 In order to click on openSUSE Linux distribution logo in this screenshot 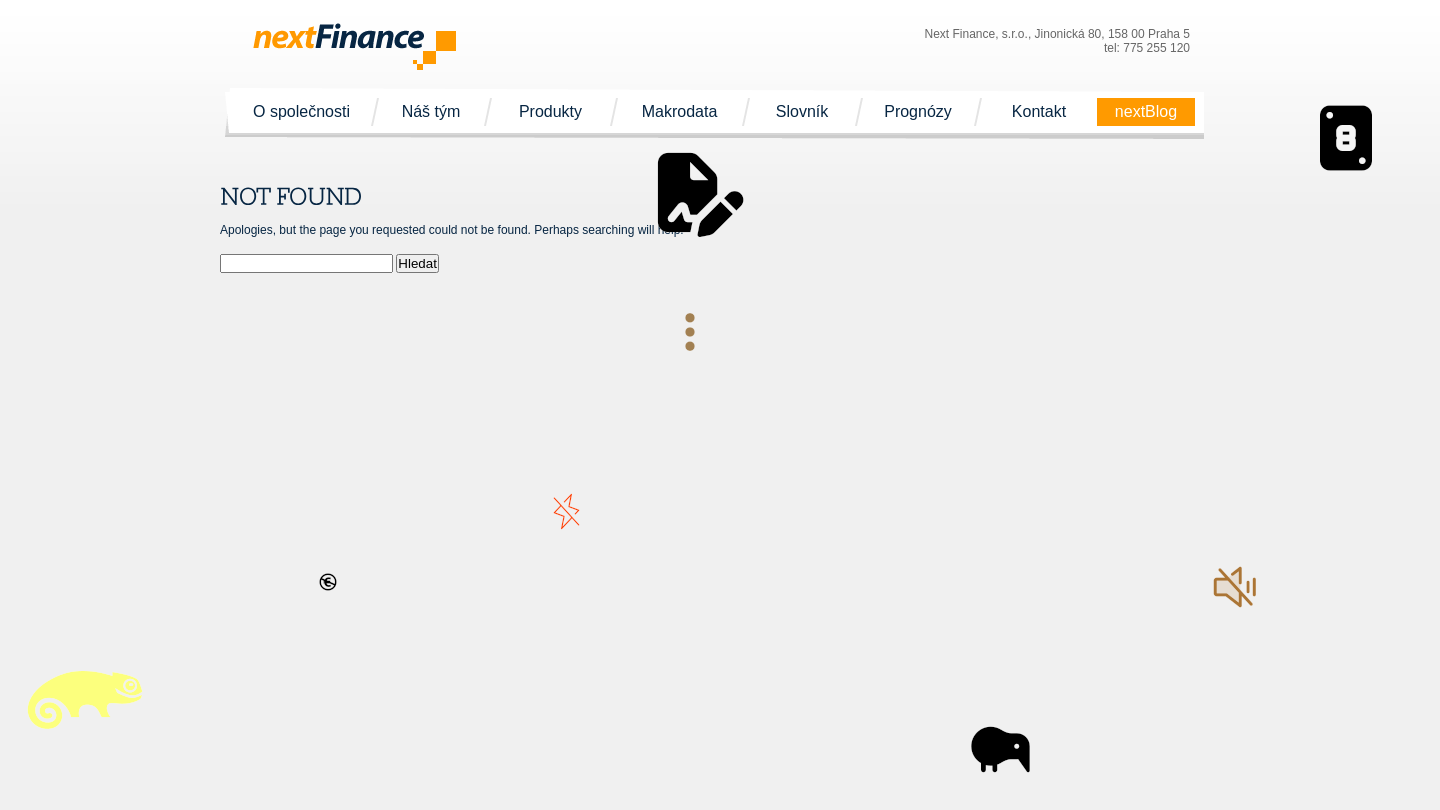, I will do `click(85, 700)`.